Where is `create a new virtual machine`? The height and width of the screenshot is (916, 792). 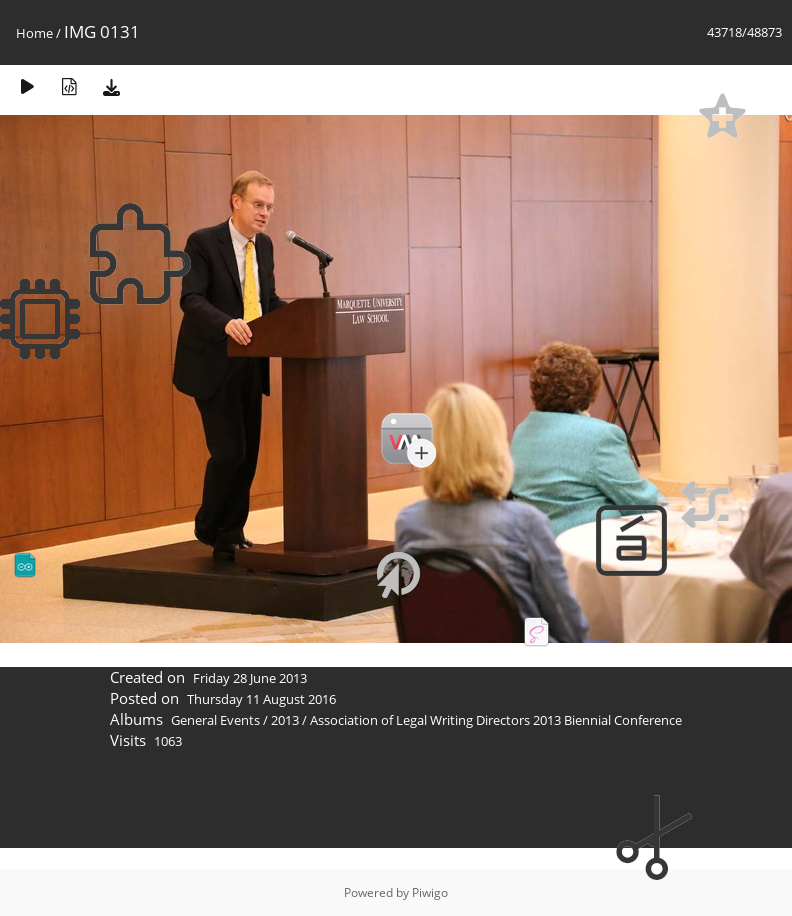 create a new virtual machine is located at coordinates (407, 439).